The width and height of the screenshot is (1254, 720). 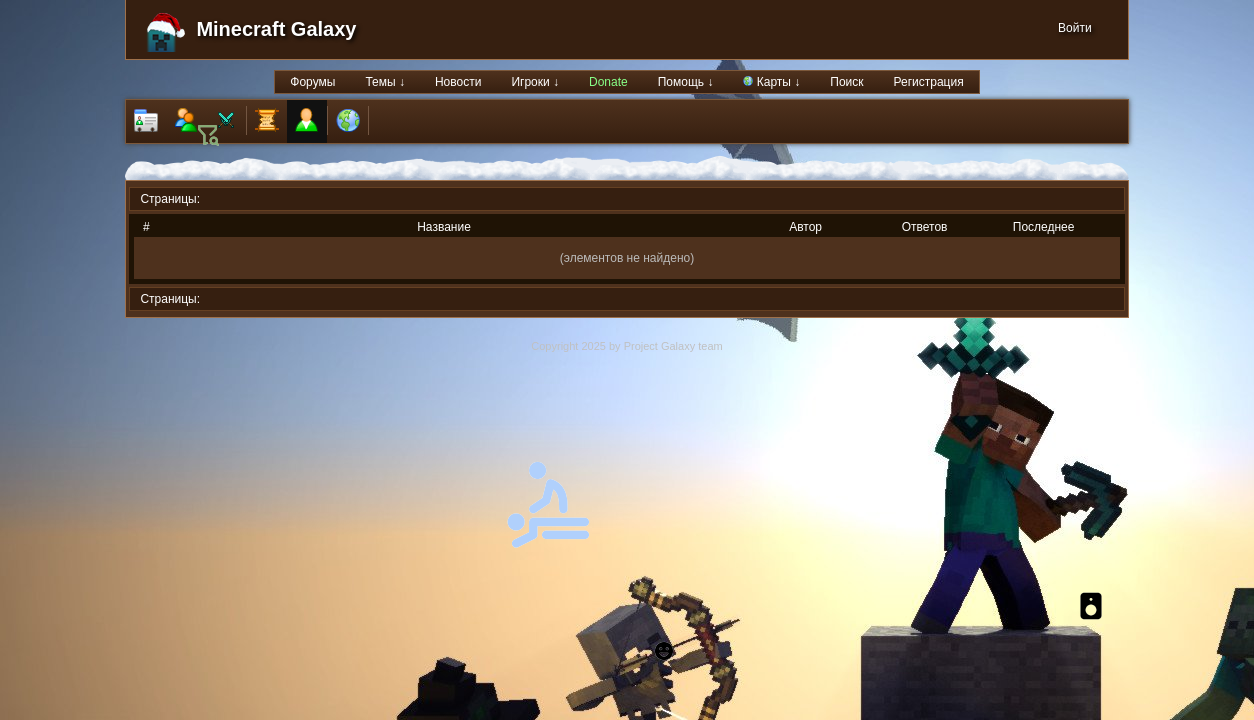 What do you see at coordinates (664, 651) in the screenshot?
I see `add an emoji or emoticon to your message` at bounding box center [664, 651].